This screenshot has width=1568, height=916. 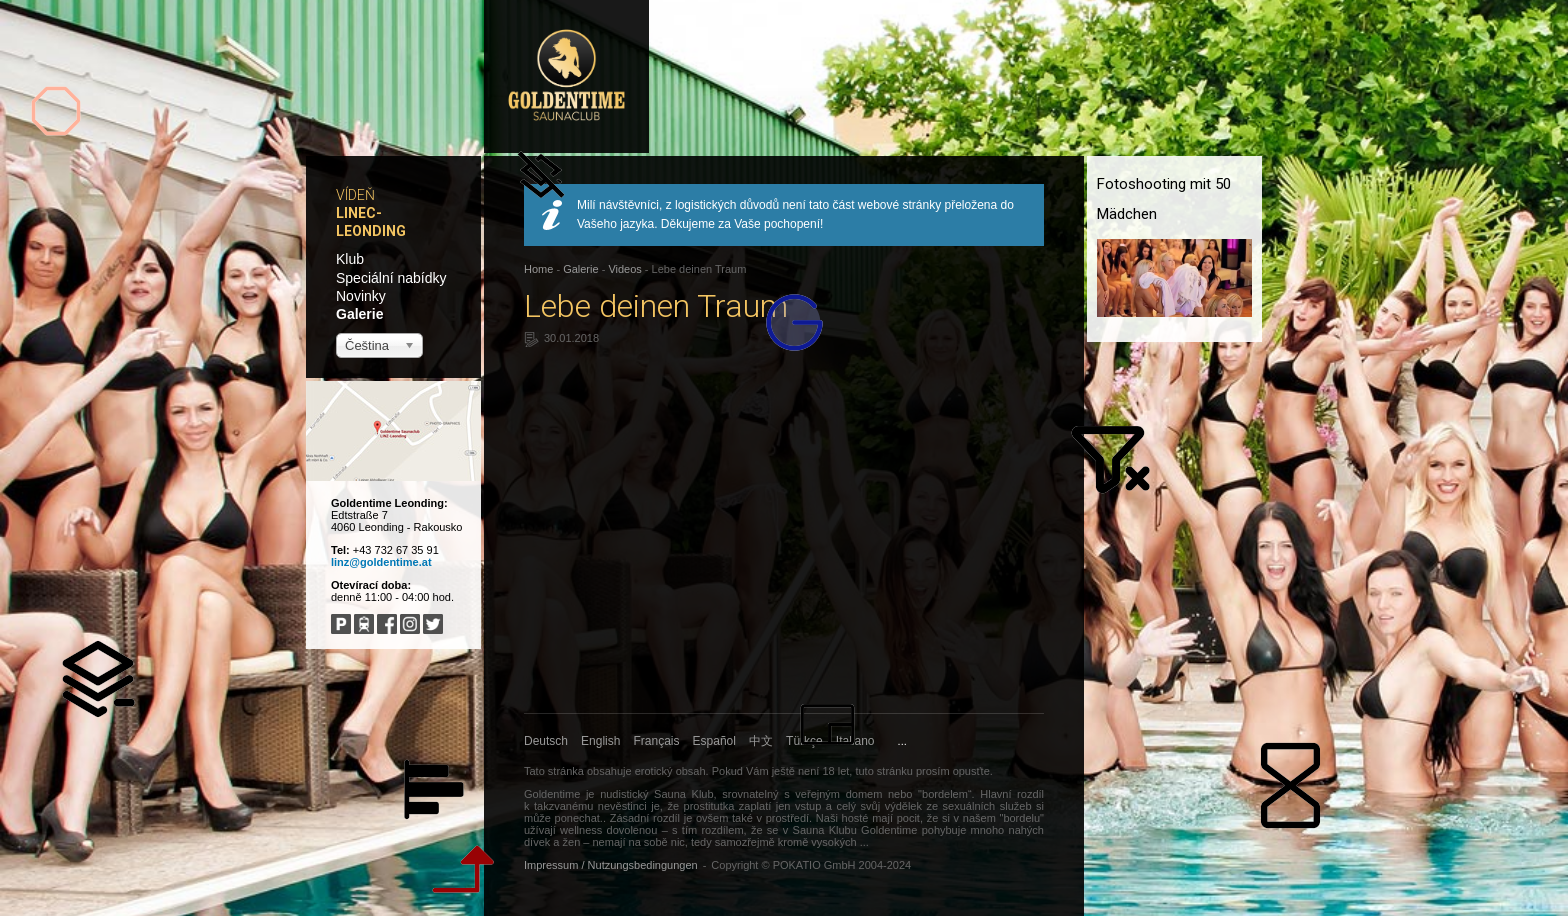 What do you see at coordinates (465, 871) in the screenshot?
I see `redirect or forward content upward` at bounding box center [465, 871].